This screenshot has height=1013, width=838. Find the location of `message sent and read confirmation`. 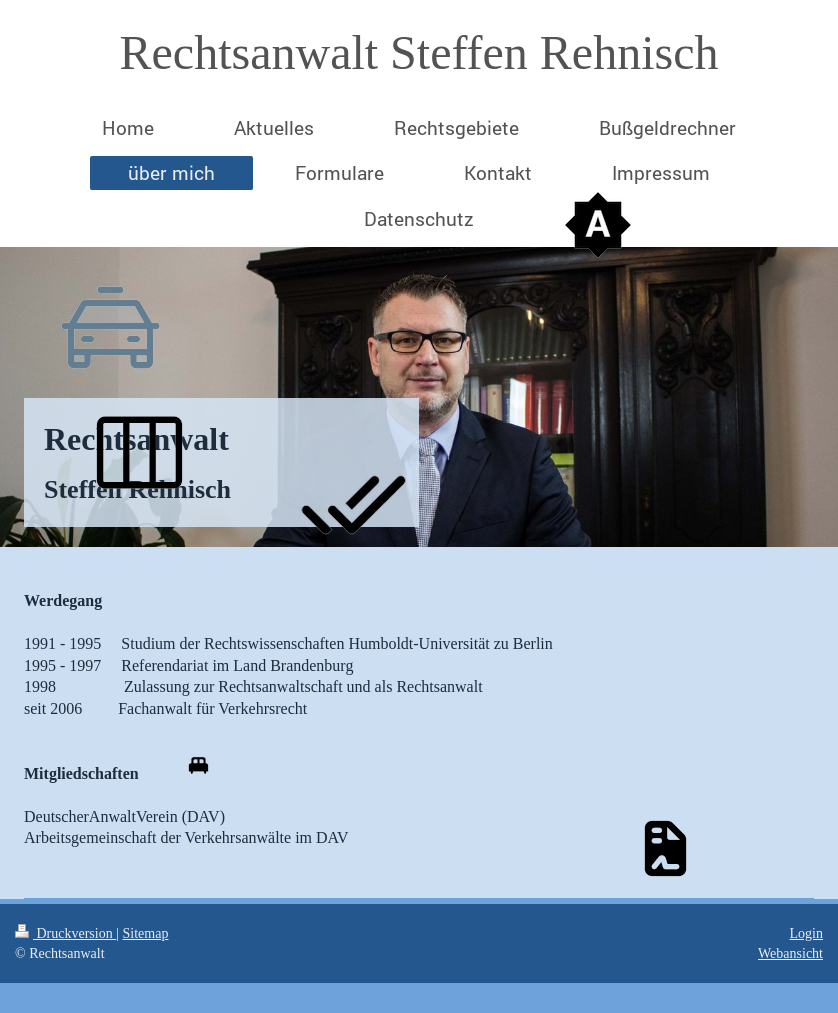

message sent and read confirmation is located at coordinates (353, 503).